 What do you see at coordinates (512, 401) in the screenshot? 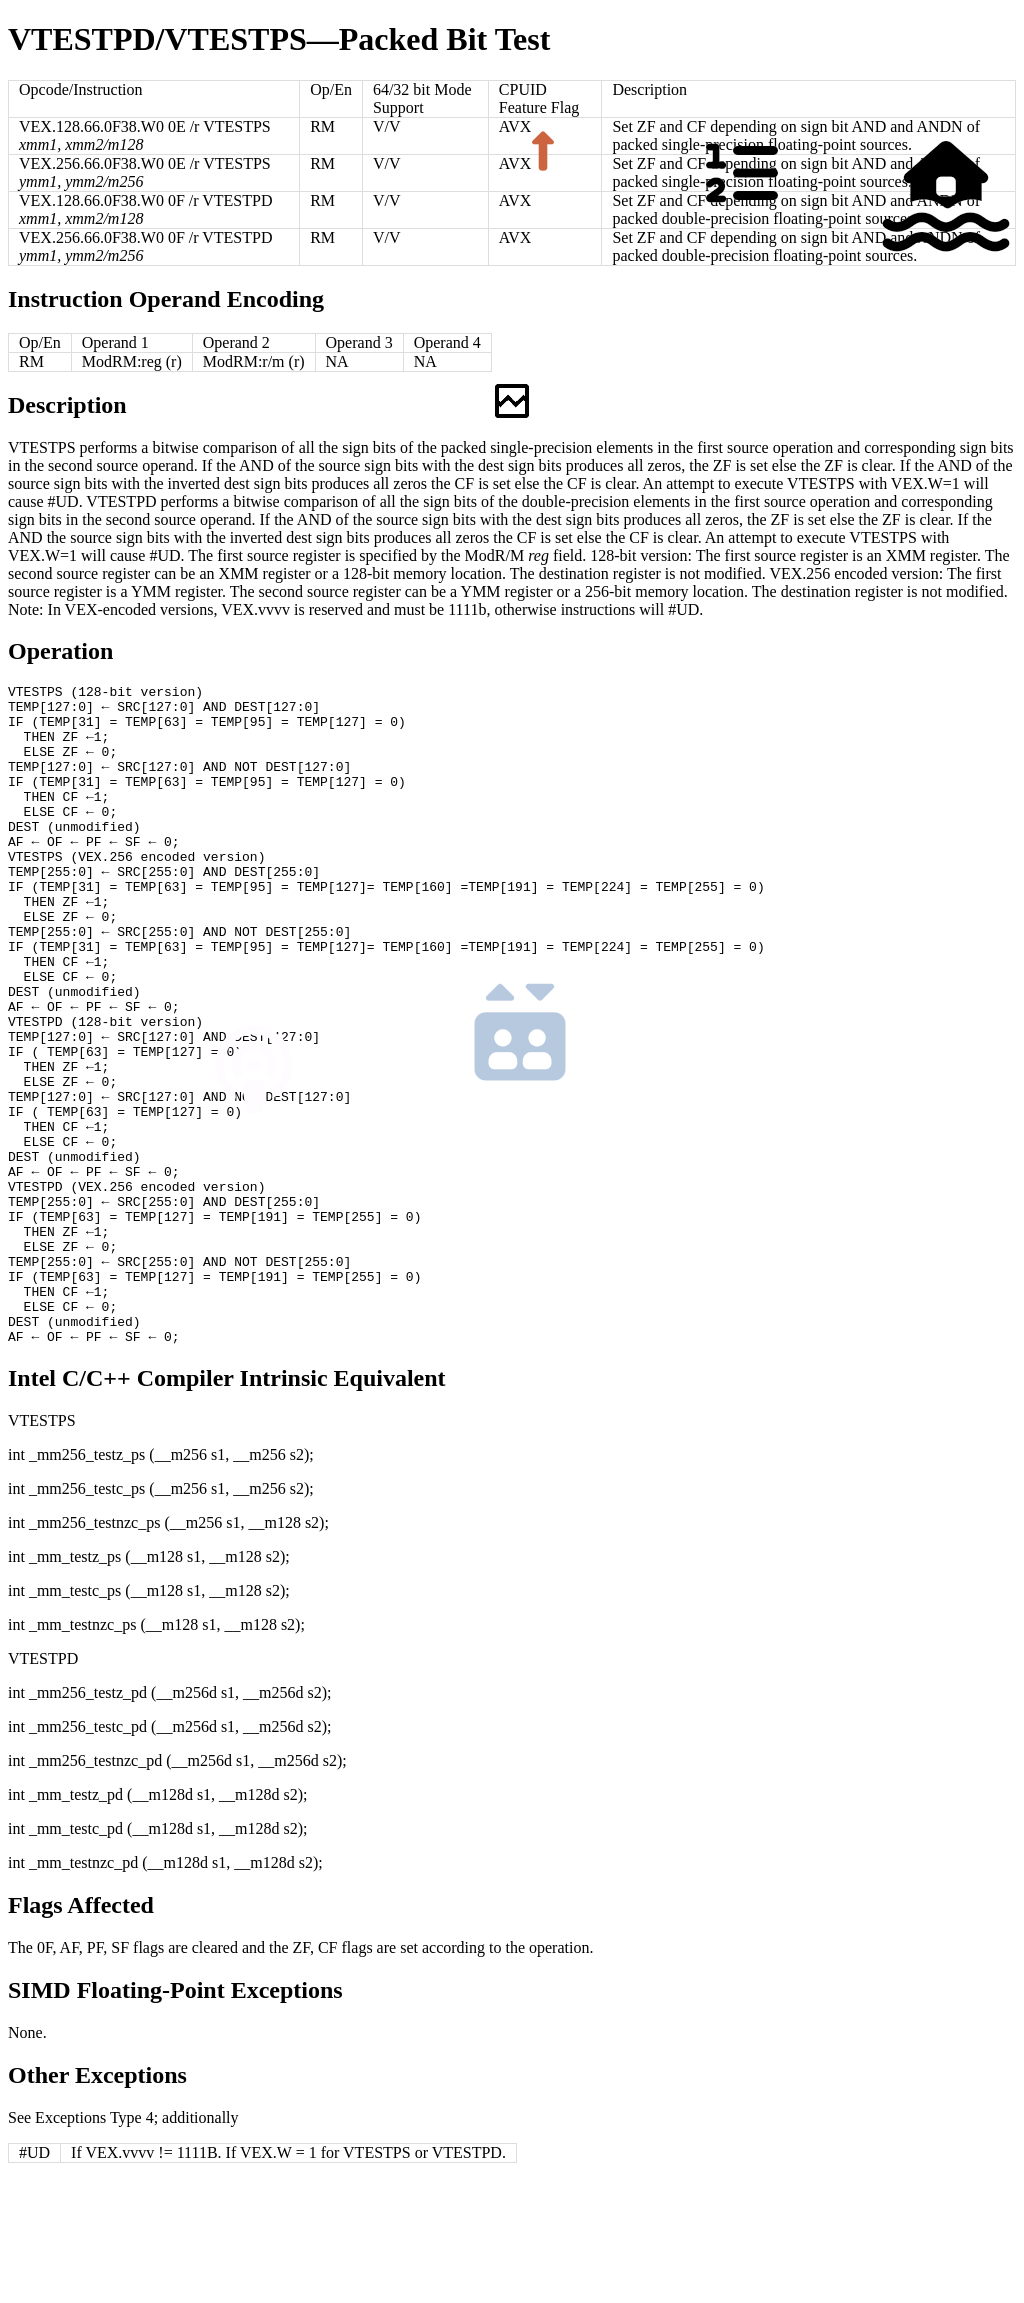
I see `indicates an image failed to load` at bounding box center [512, 401].